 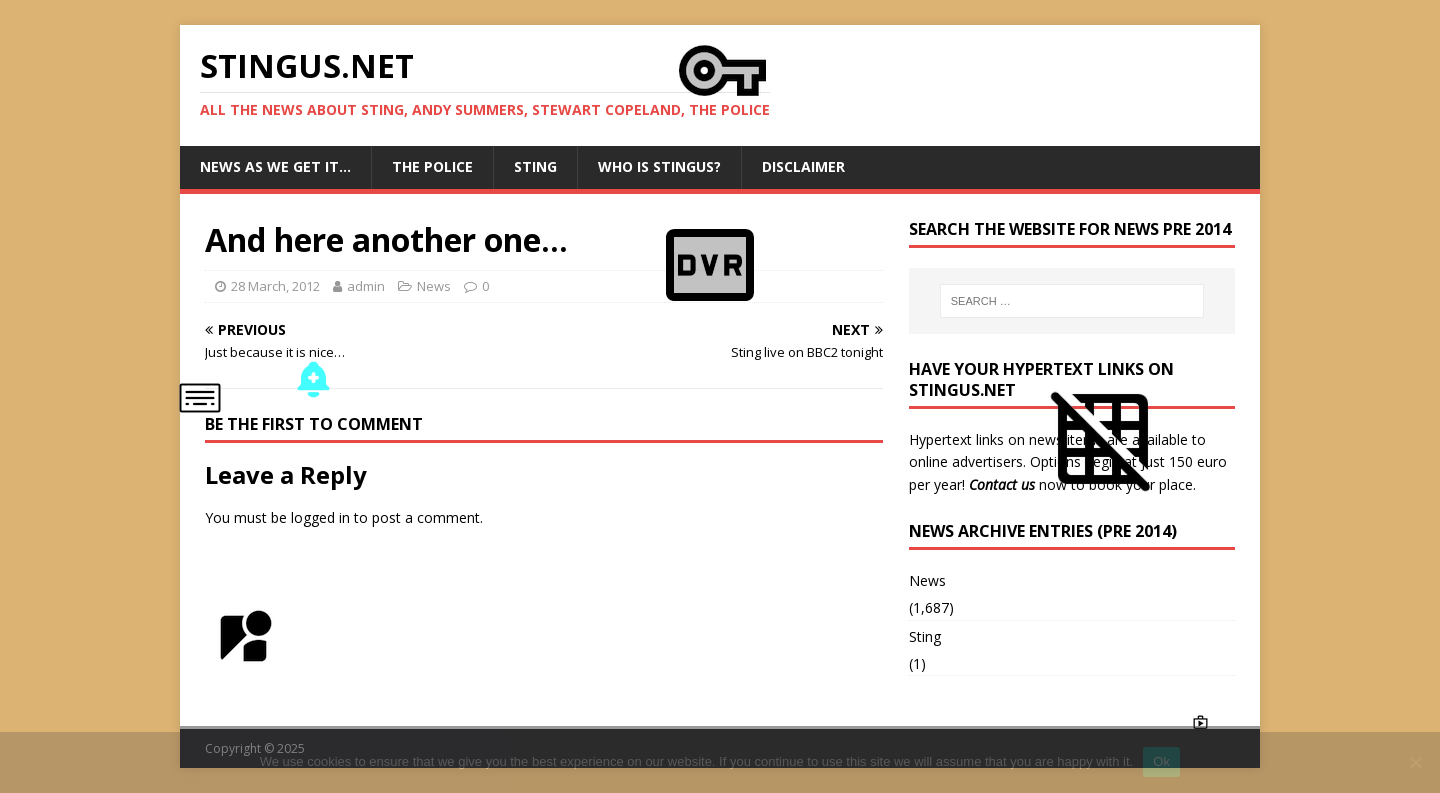 I want to click on open the shop or store, so click(x=1200, y=722).